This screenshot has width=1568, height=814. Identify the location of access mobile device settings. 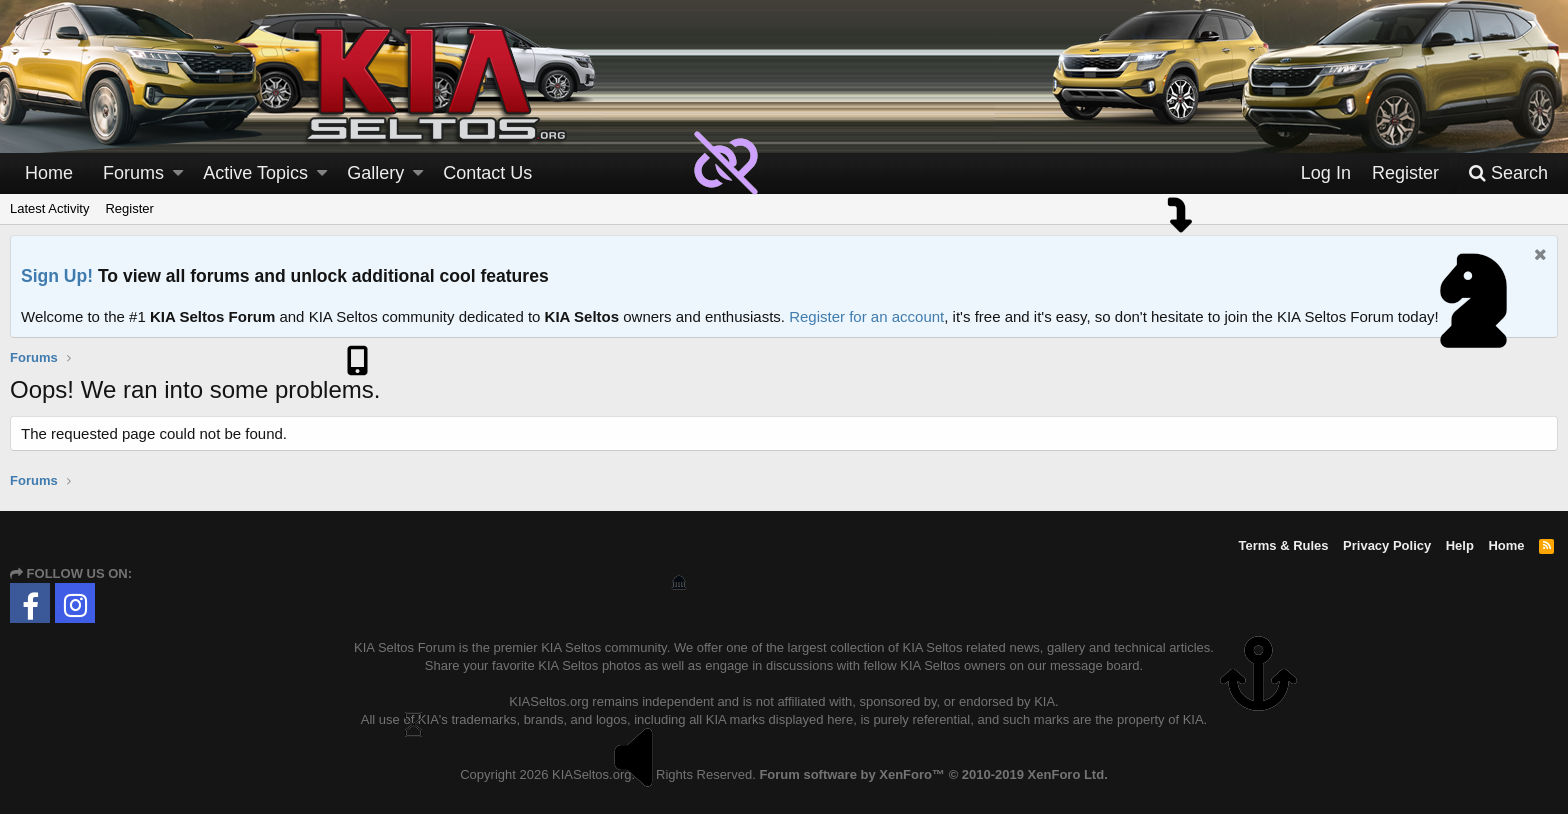
(357, 360).